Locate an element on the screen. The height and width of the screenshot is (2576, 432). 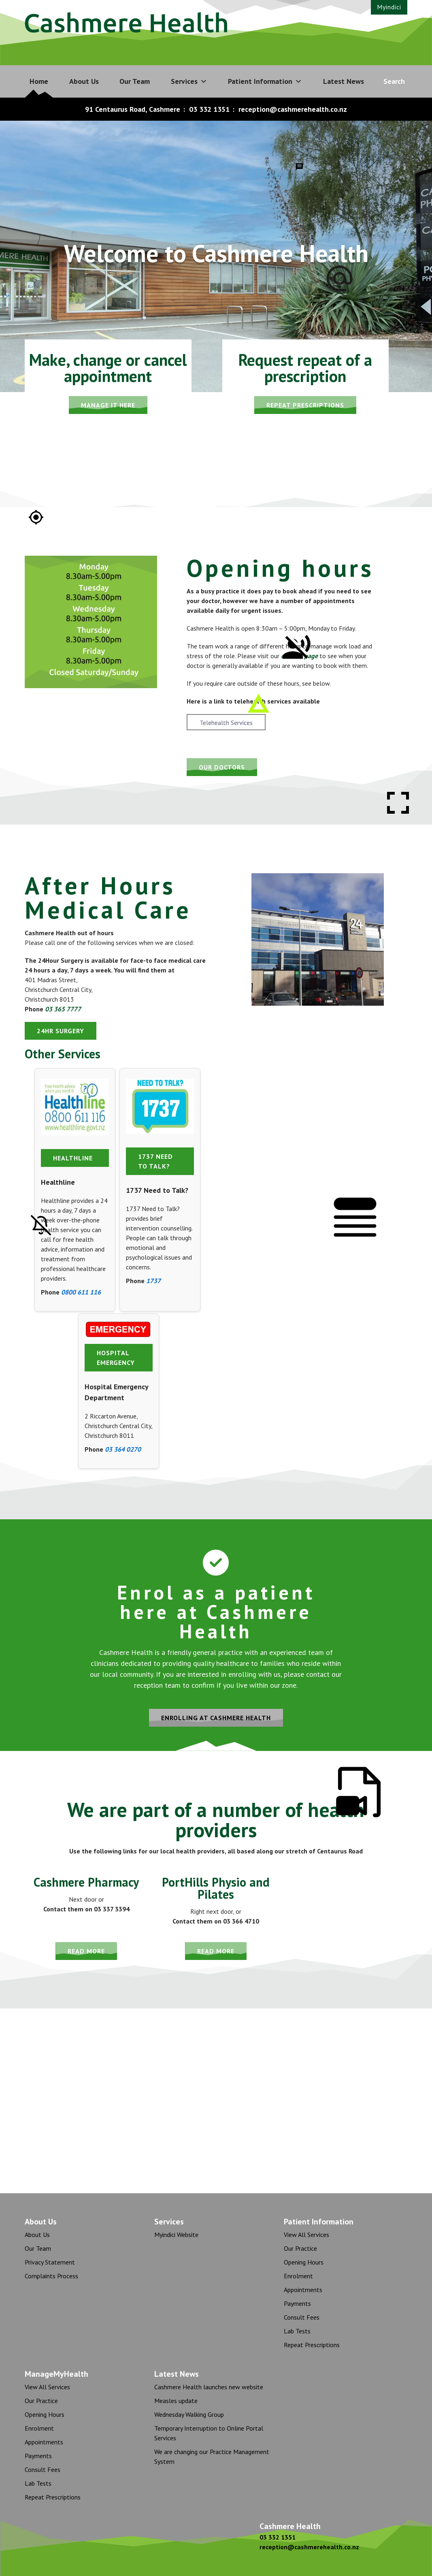
view queue or playlist is located at coordinates (355, 1217).